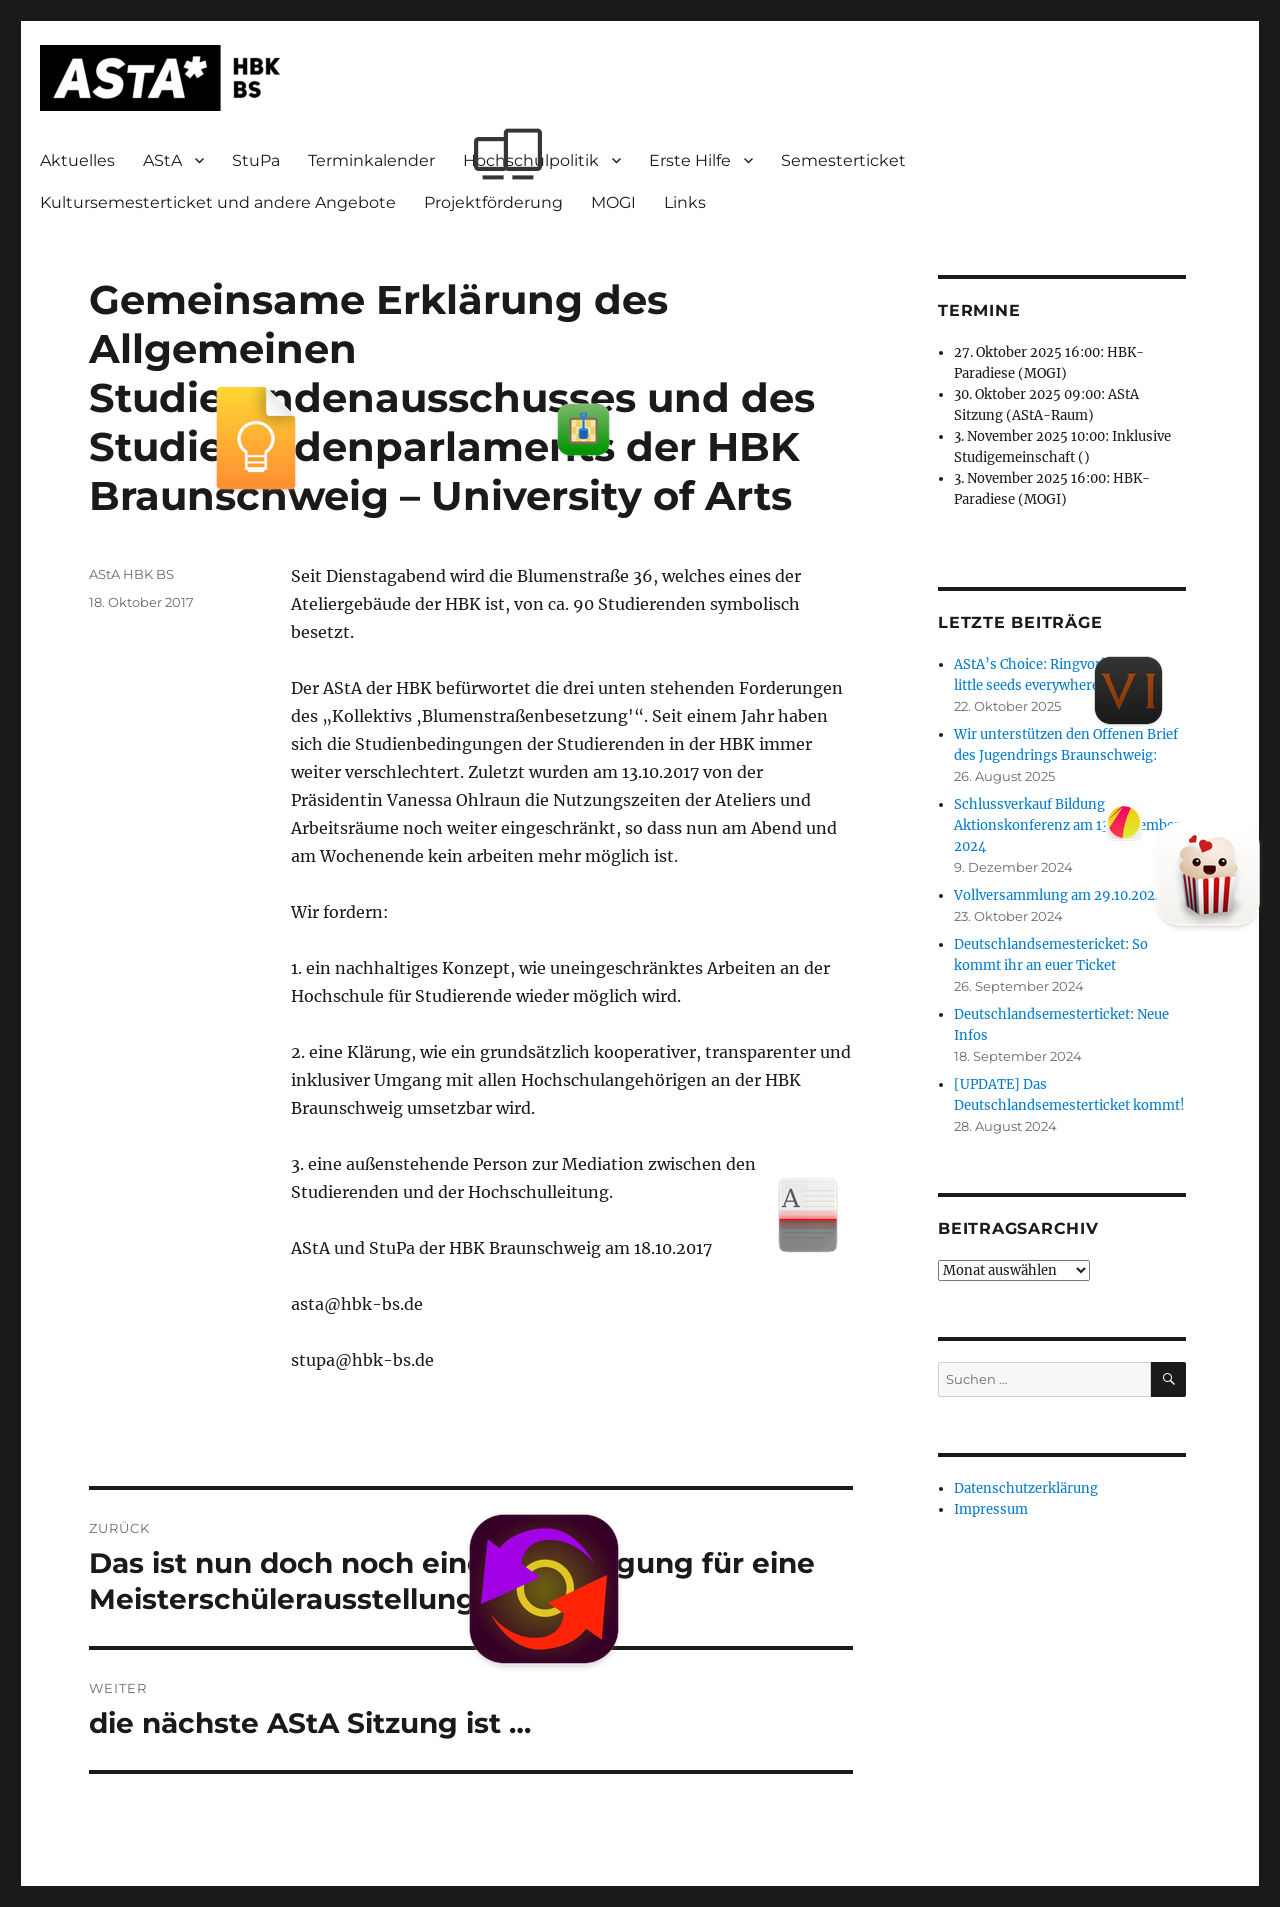  Describe the element at coordinates (544, 1589) in the screenshot. I see `open gabutdm download manager app` at that location.